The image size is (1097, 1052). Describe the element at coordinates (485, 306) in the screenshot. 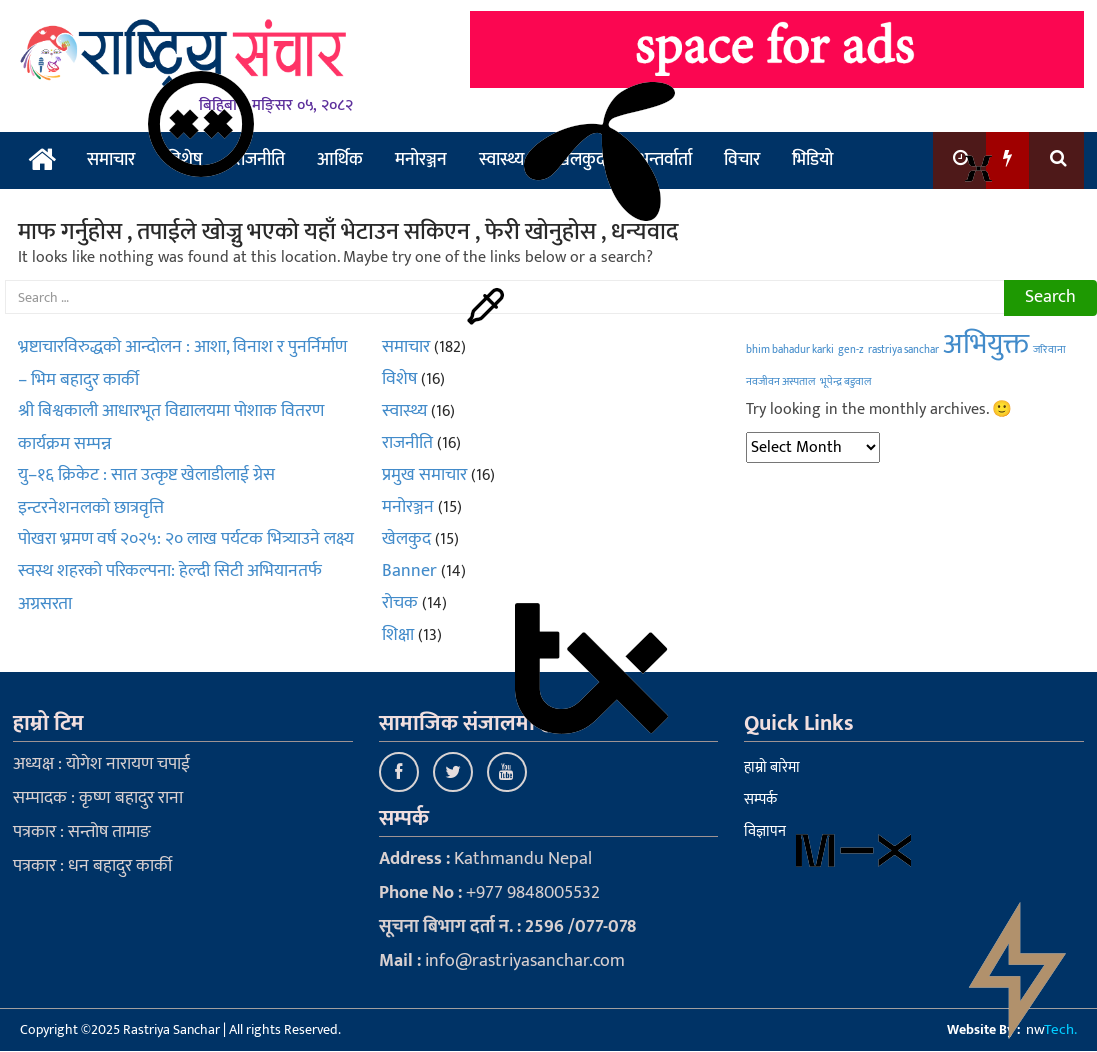

I see `select a color from the screen` at that location.